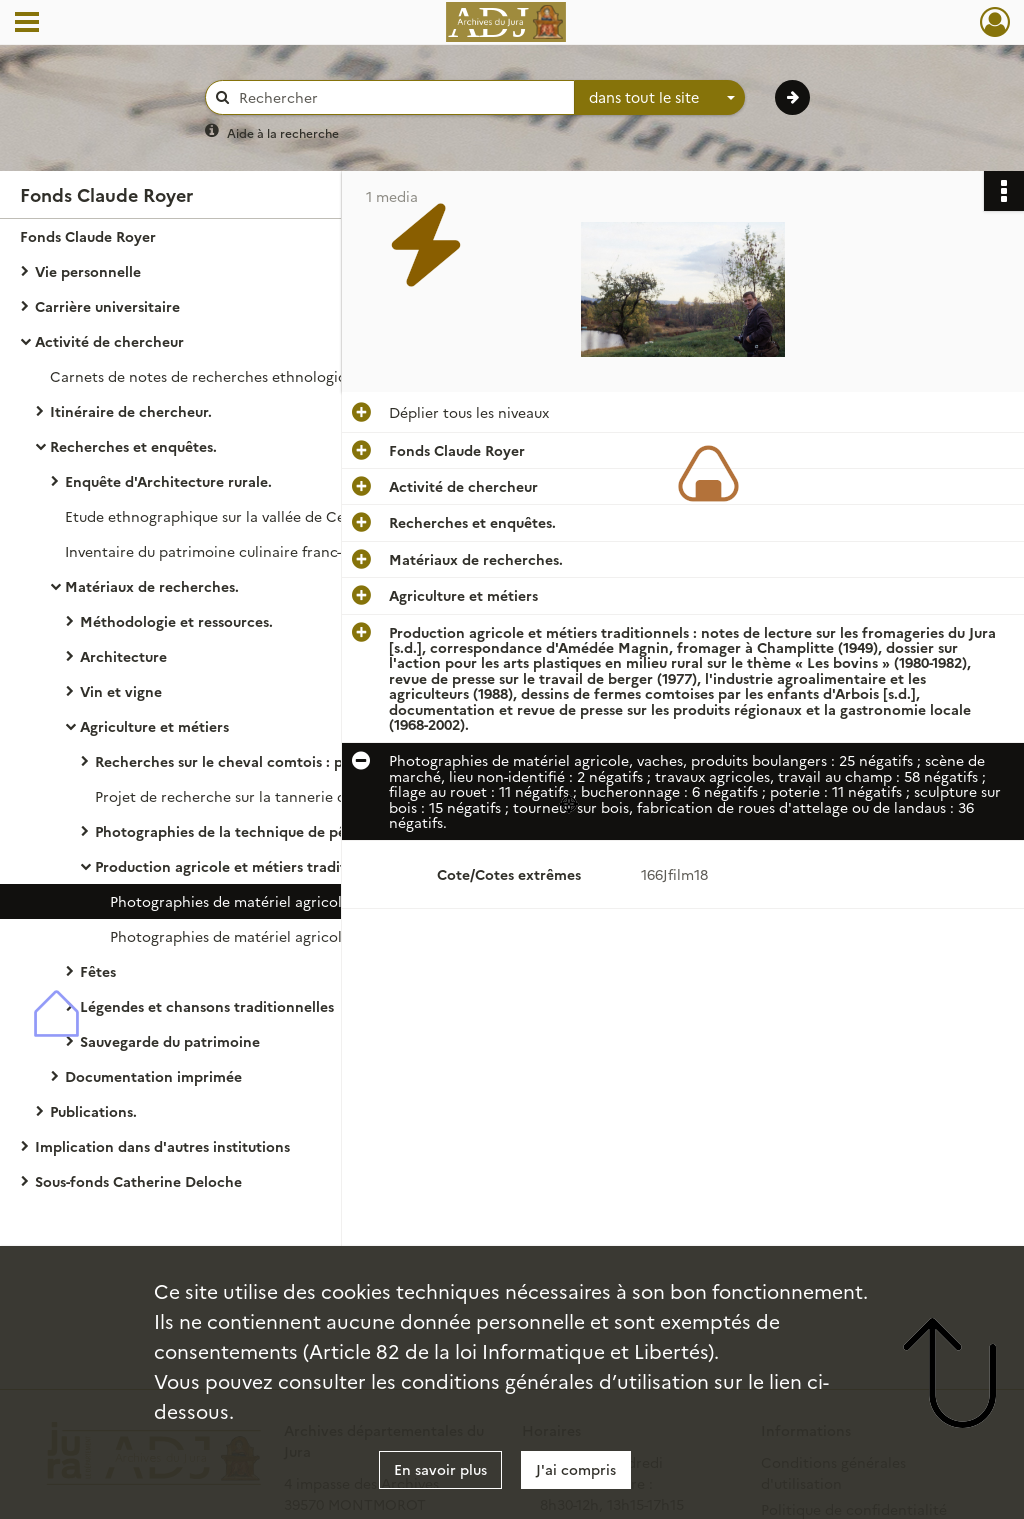  What do you see at coordinates (708, 473) in the screenshot?
I see `food or restaurant category indicator` at bounding box center [708, 473].